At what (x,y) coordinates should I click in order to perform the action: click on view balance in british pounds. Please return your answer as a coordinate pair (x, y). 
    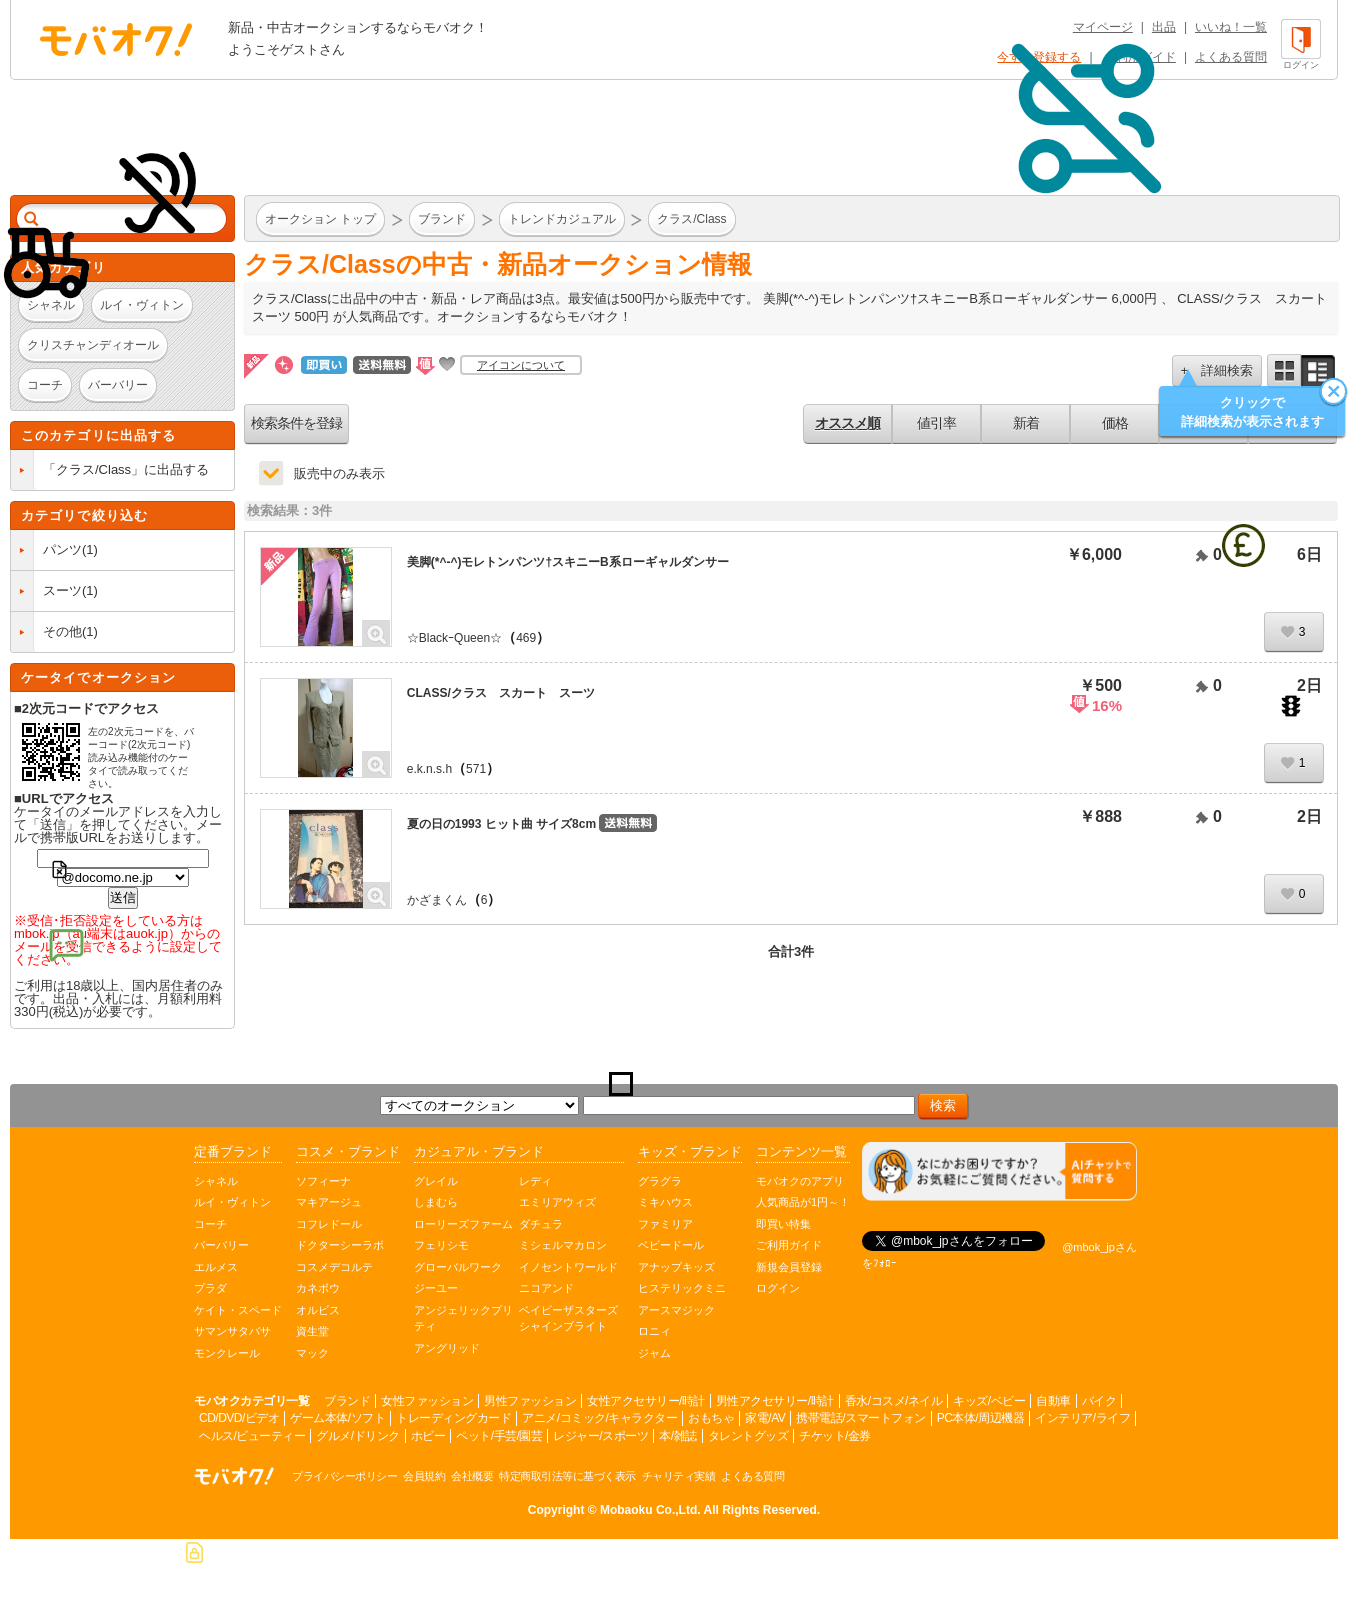
    Looking at the image, I should click on (1243, 545).